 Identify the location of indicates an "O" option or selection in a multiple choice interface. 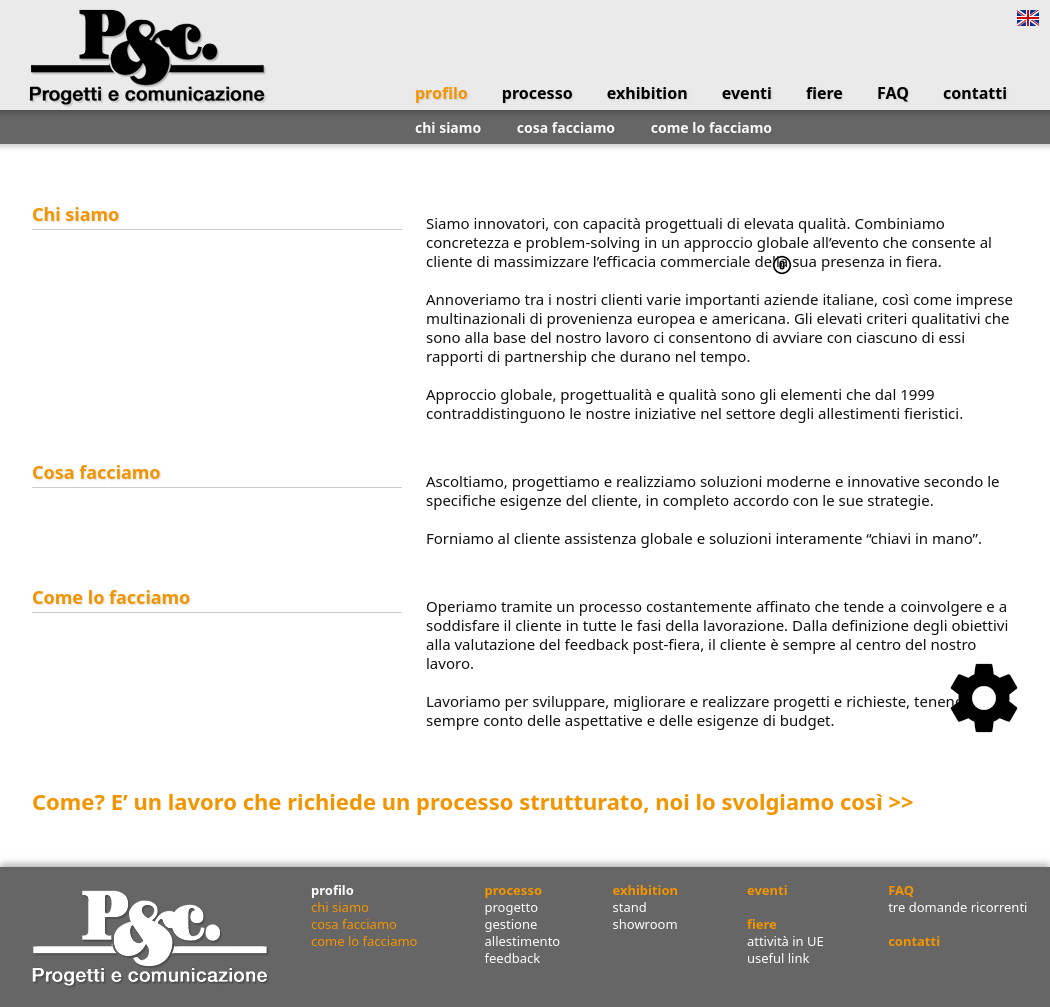
(782, 265).